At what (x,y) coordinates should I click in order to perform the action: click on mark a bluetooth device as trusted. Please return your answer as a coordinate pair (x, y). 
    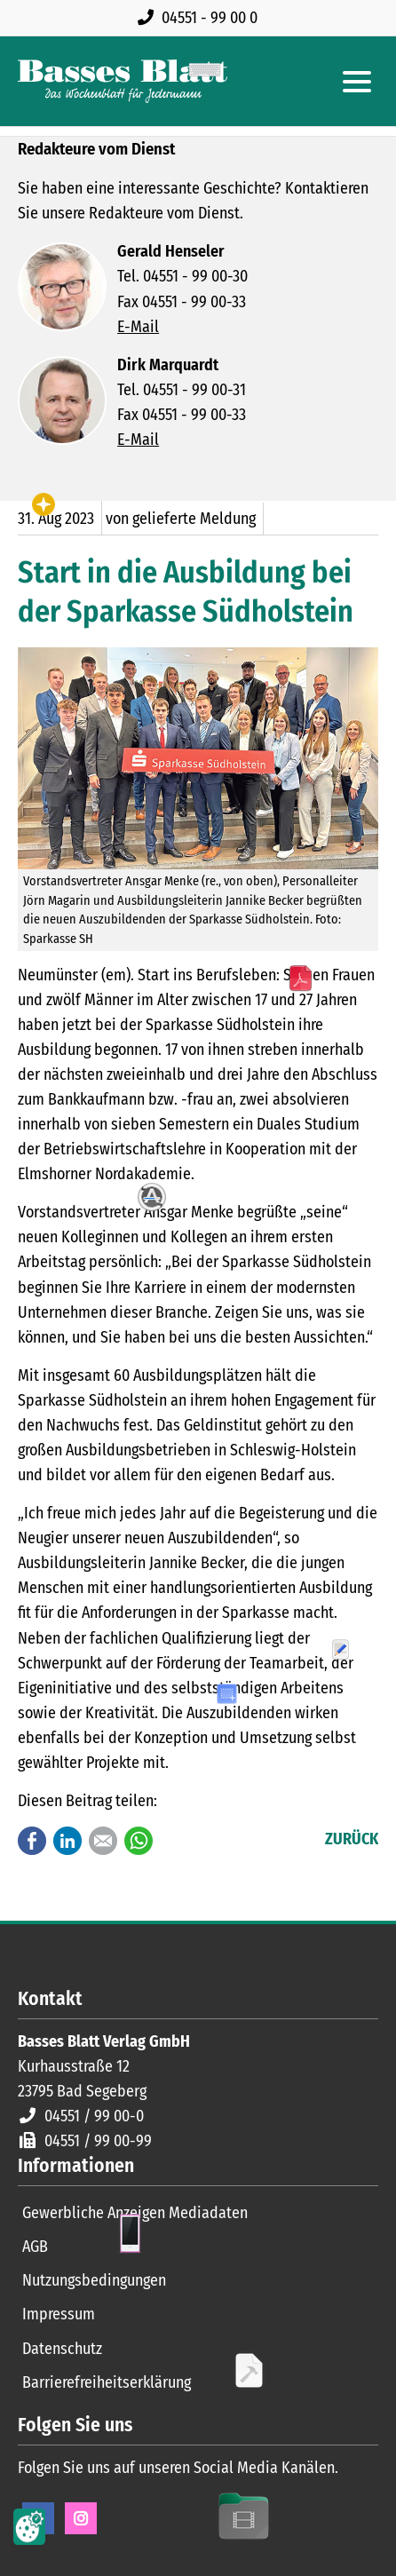
    Looking at the image, I should click on (44, 504).